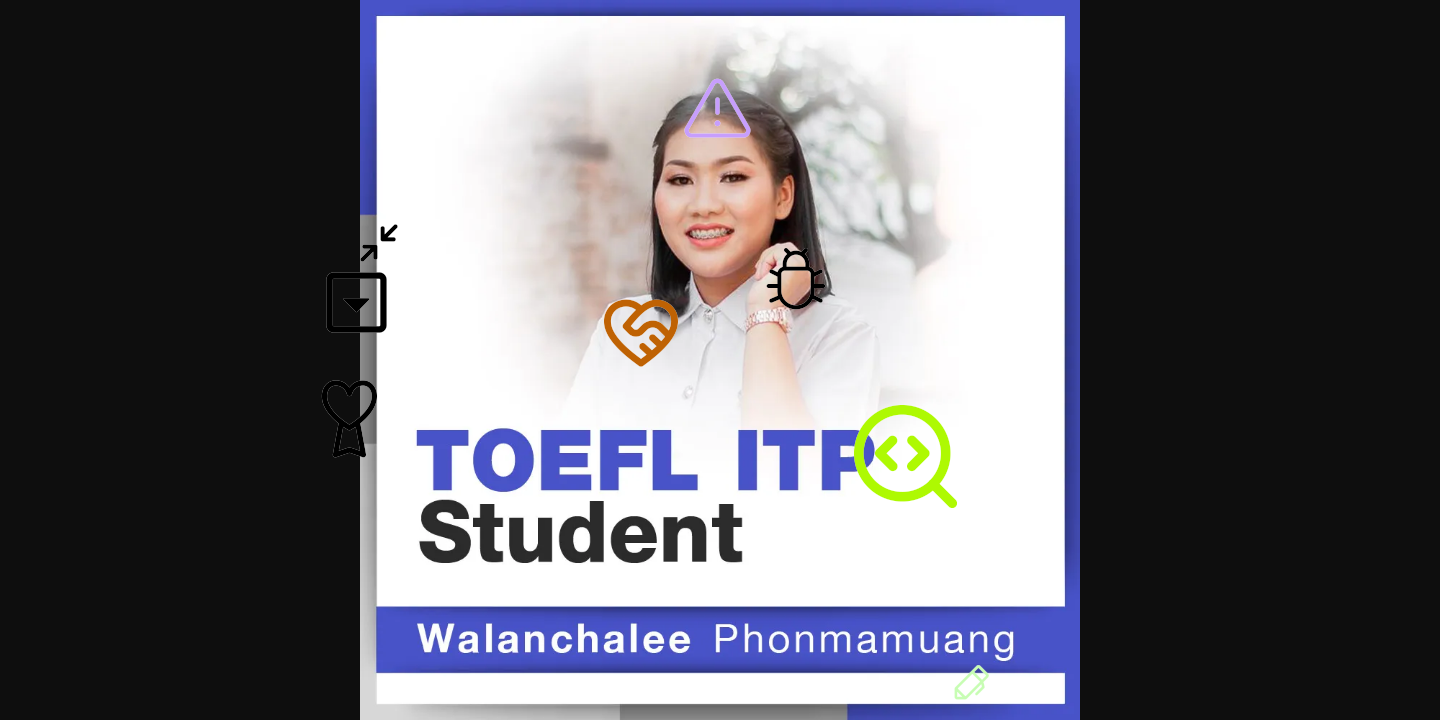  Describe the element at coordinates (971, 683) in the screenshot. I see `edit or modify content` at that location.